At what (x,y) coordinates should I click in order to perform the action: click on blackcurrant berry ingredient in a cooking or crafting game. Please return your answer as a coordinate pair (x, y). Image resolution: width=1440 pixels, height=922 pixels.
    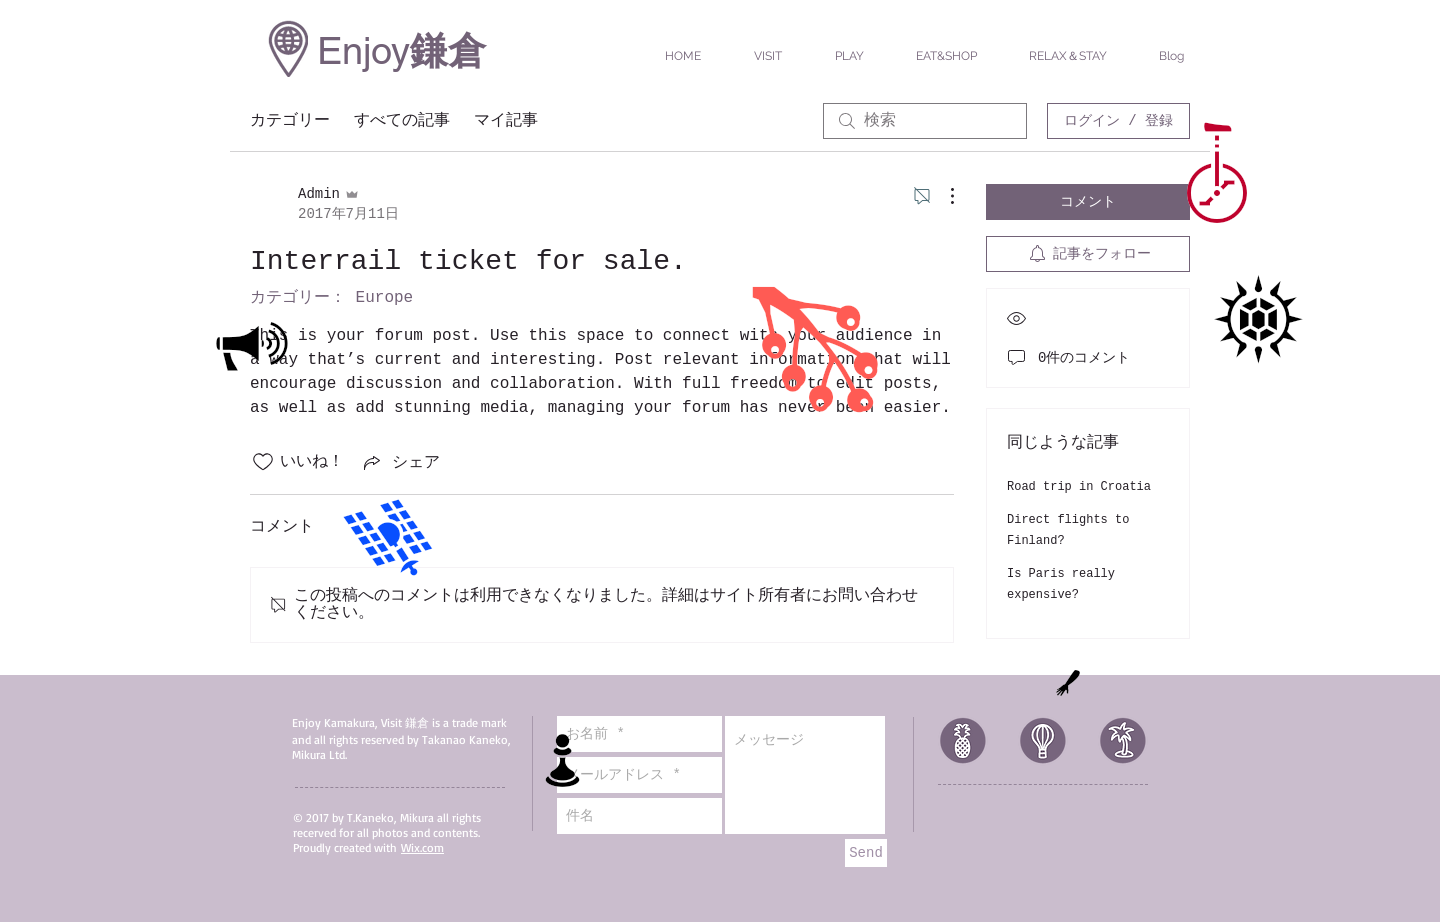
    Looking at the image, I should click on (815, 350).